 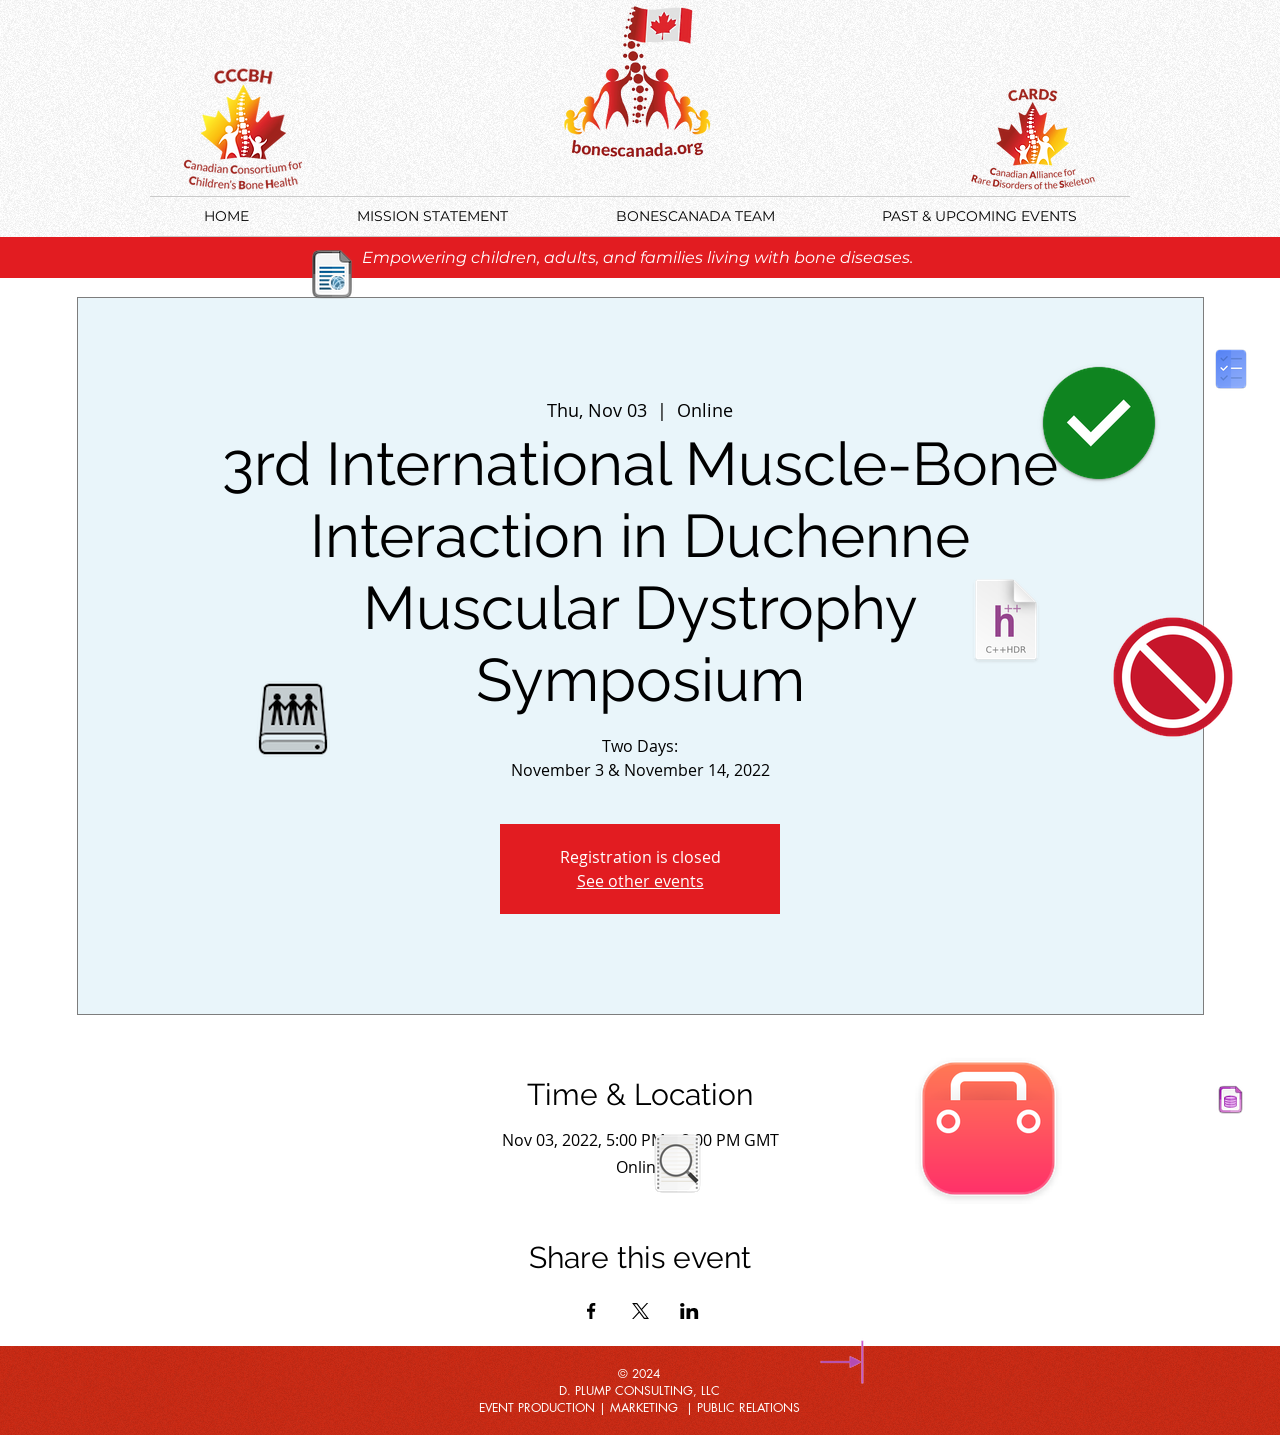 What do you see at coordinates (1173, 677) in the screenshot?
I see `delete selected email message` at bounding box center [1173, 677].